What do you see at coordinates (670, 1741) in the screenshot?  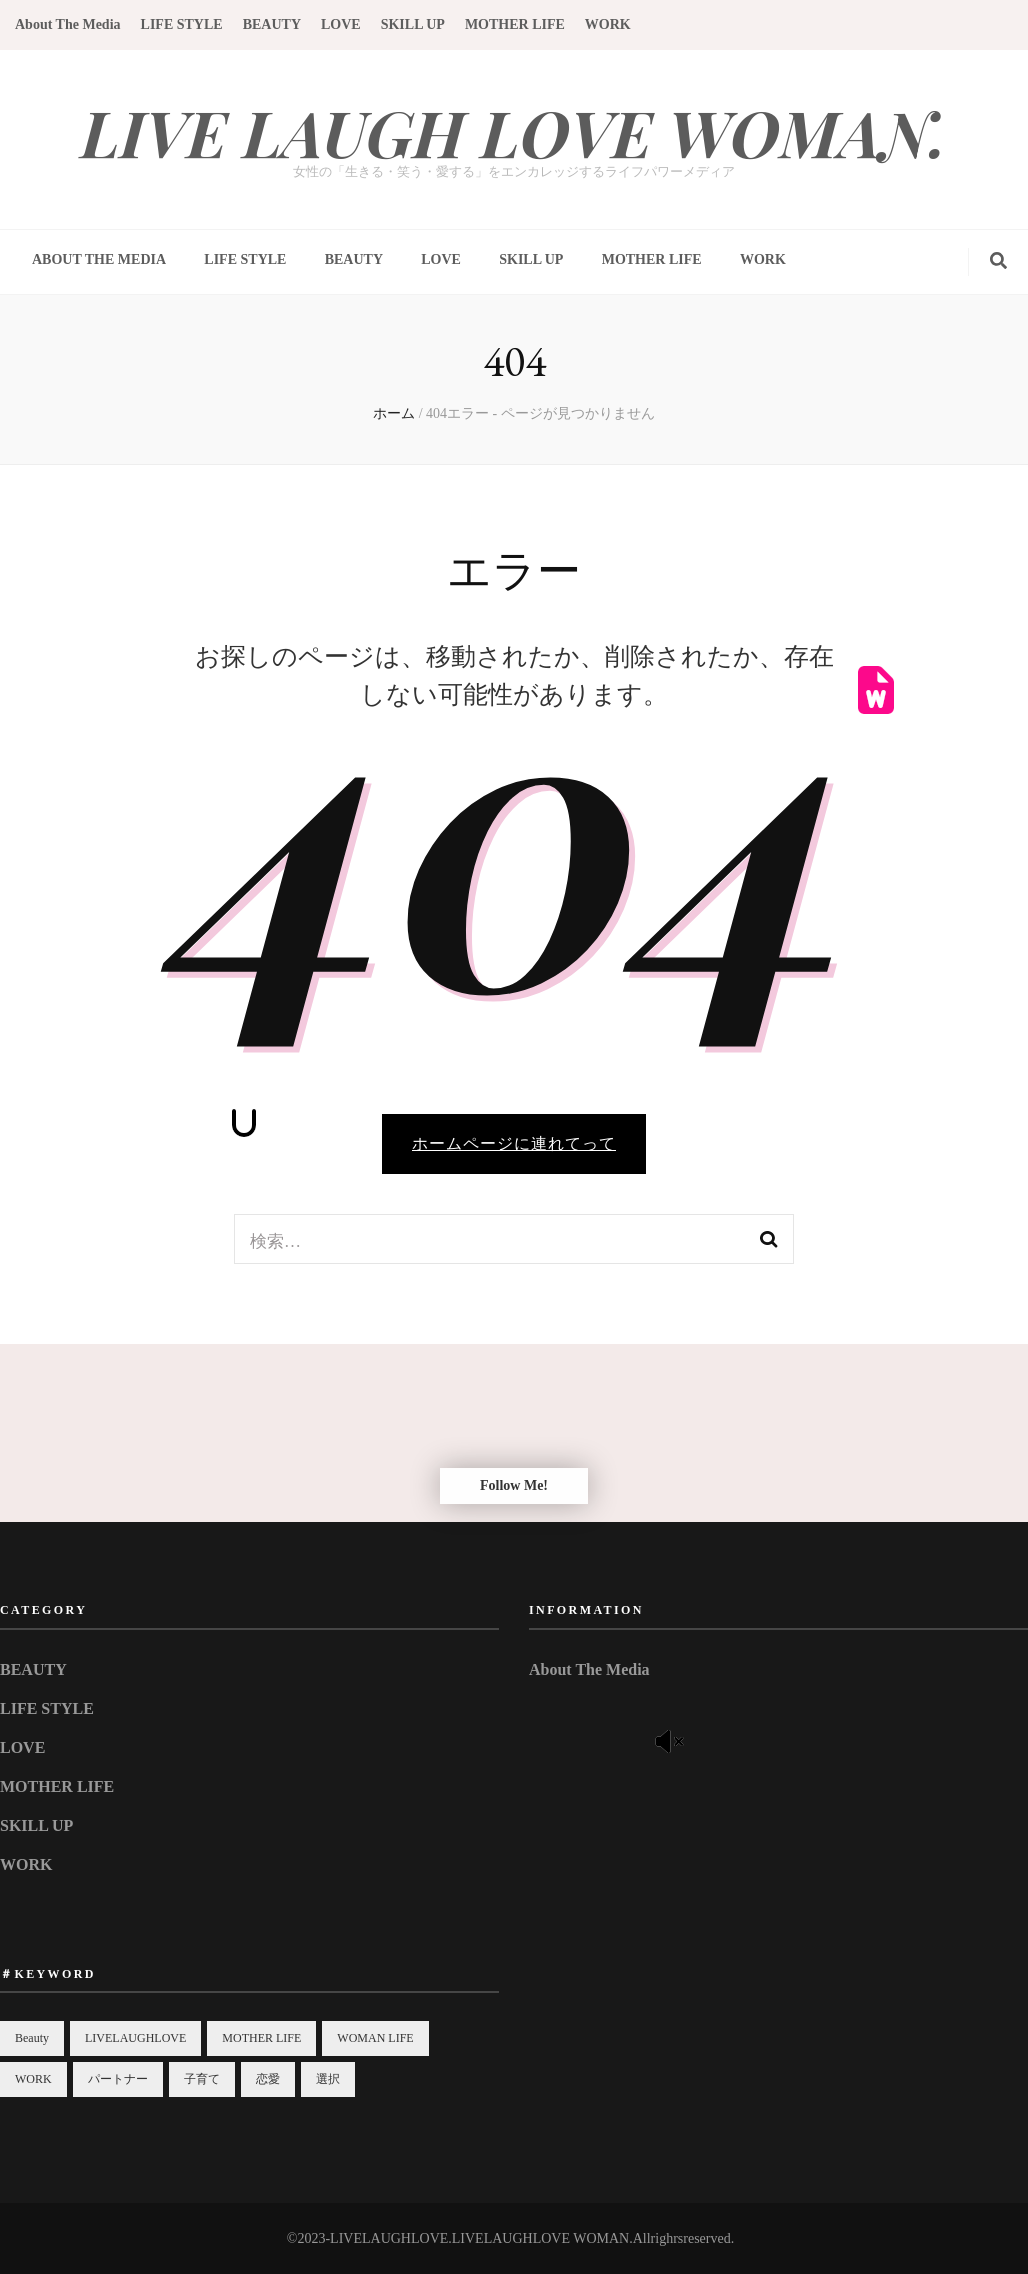 I see `mute audio` at bounding box center [670, 1741].